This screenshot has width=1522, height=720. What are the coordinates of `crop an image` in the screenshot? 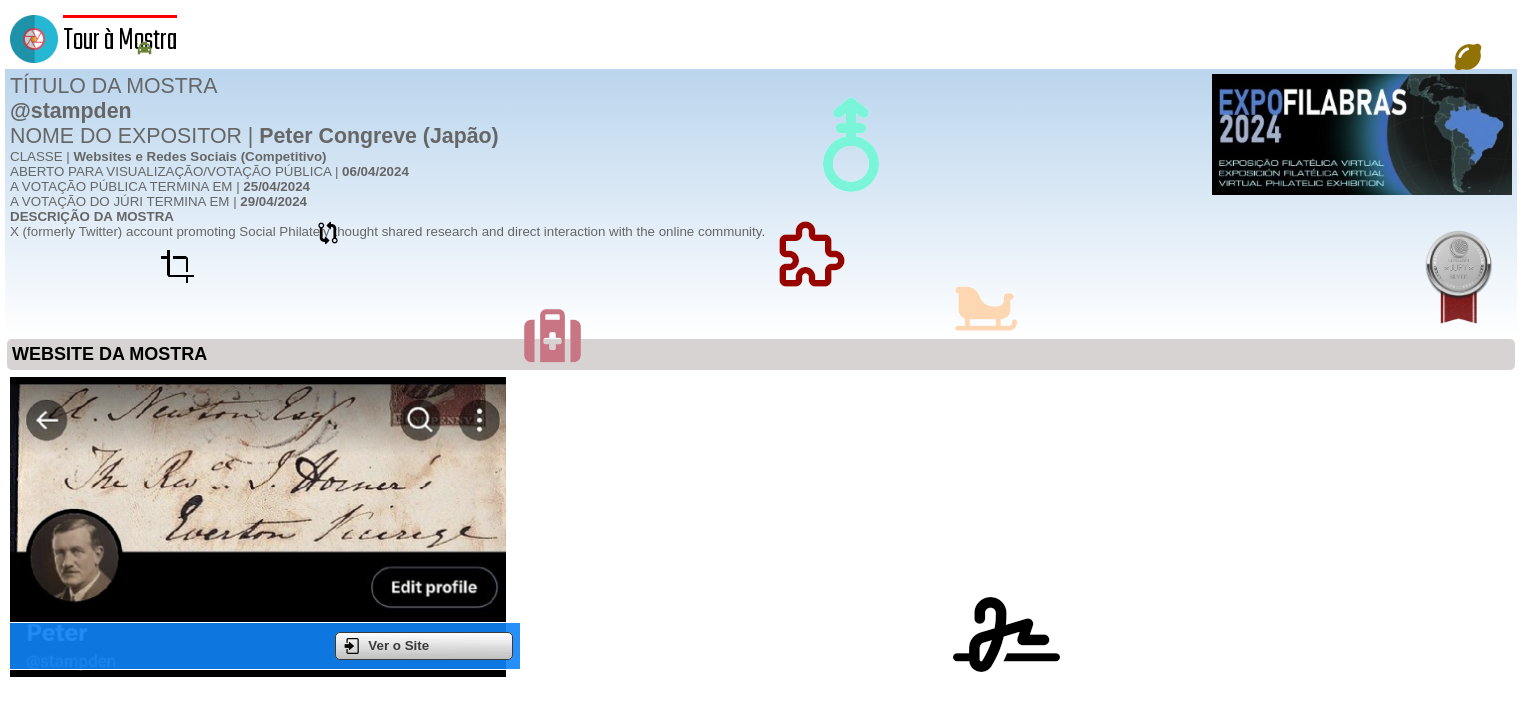 It's located at (178, 267).